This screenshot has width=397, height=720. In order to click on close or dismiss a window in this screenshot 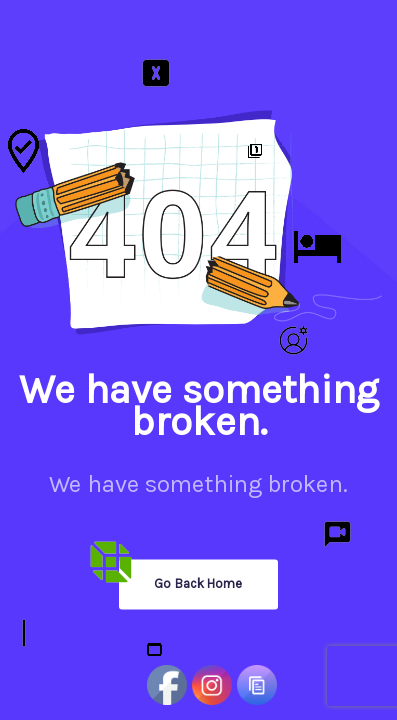, I will do `click(156, 73)`.